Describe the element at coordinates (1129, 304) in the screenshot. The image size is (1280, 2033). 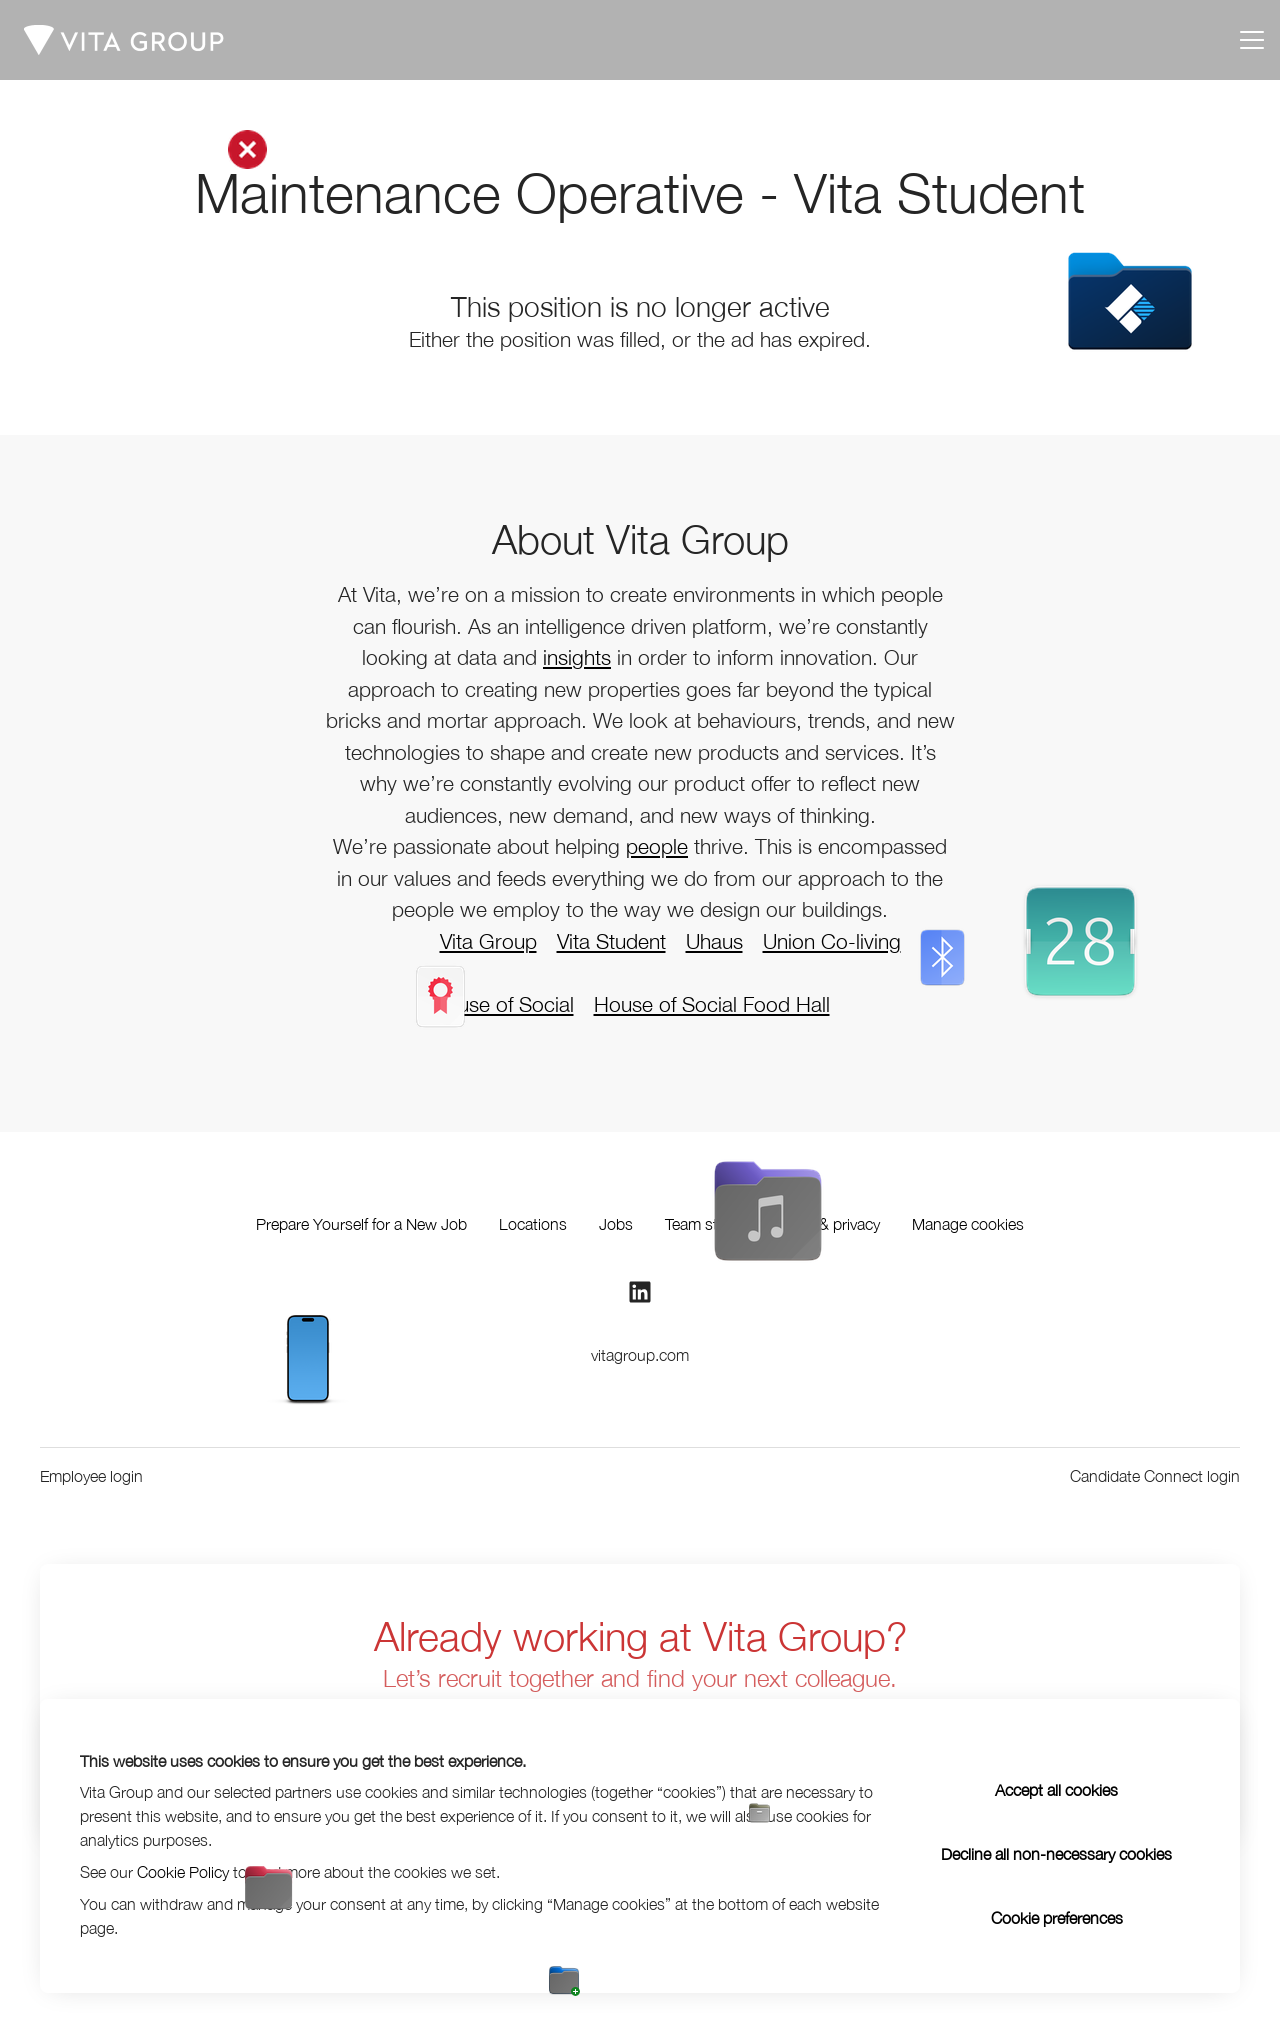
I see `open wondershare recoverit project folder` at that location.